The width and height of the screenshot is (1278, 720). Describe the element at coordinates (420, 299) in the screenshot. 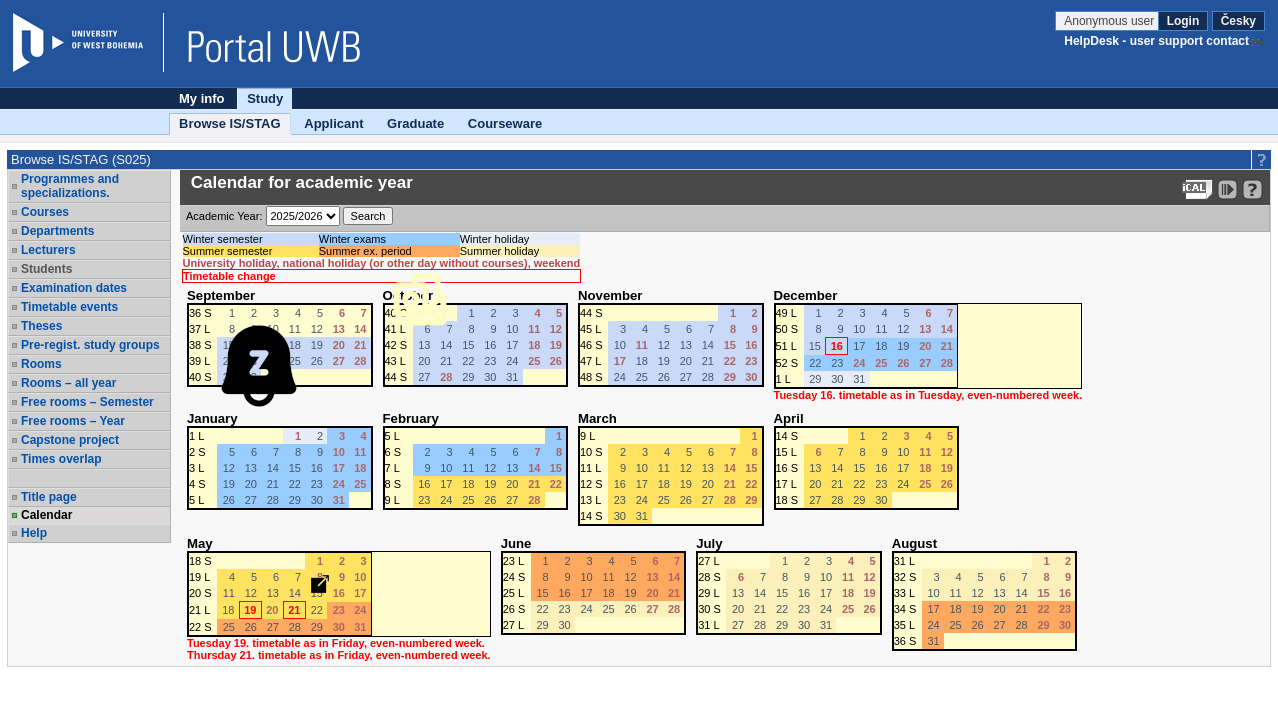

I see `open Microsoft Outlook email` at that location.